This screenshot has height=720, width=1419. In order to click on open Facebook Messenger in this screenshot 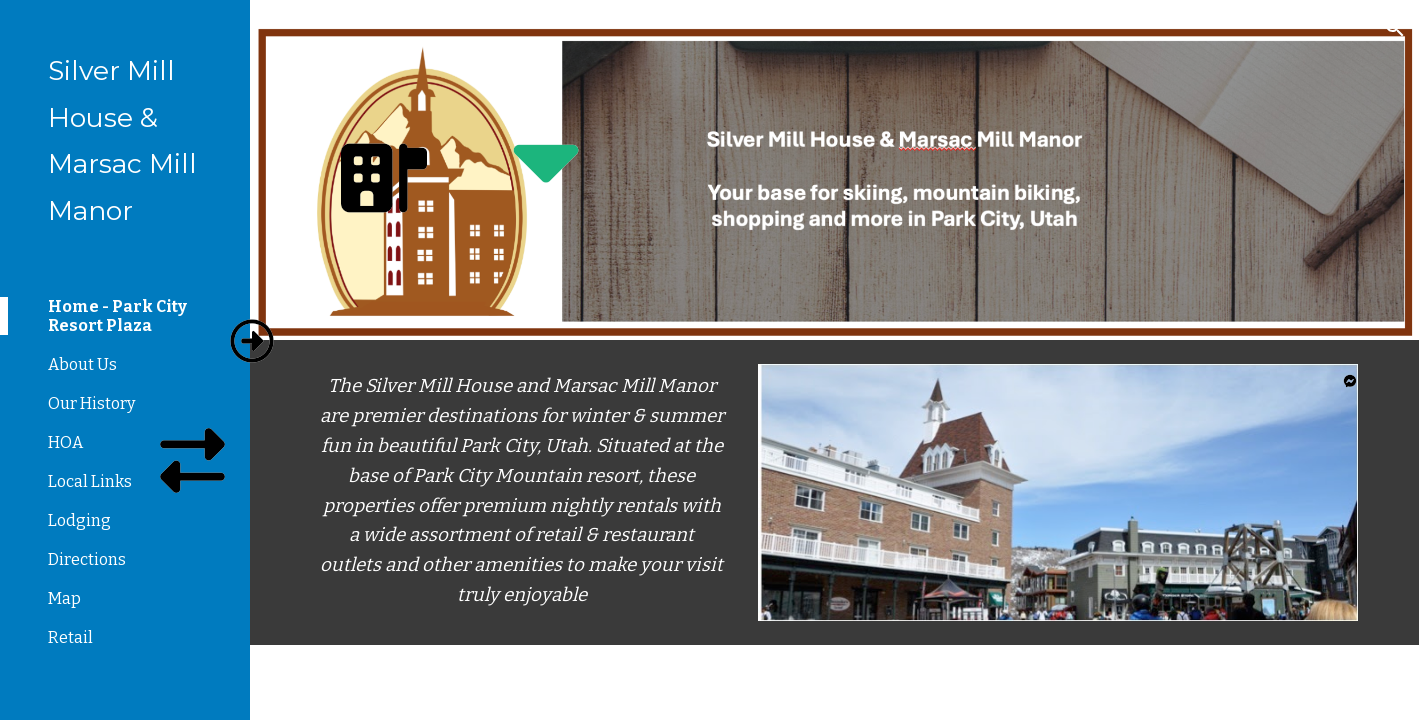, I will do `click(1350, 381)`.